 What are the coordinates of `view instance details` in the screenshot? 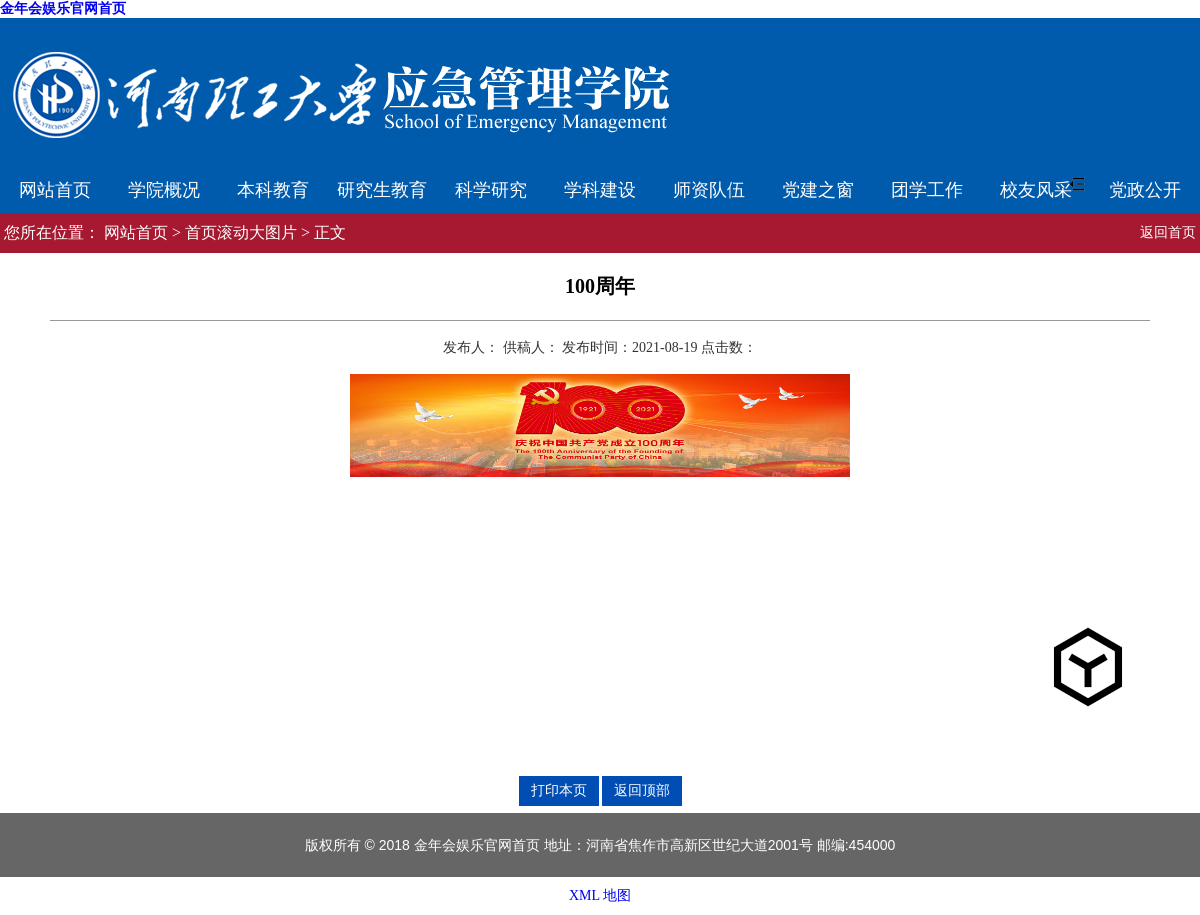 It's located at (1088, 667).